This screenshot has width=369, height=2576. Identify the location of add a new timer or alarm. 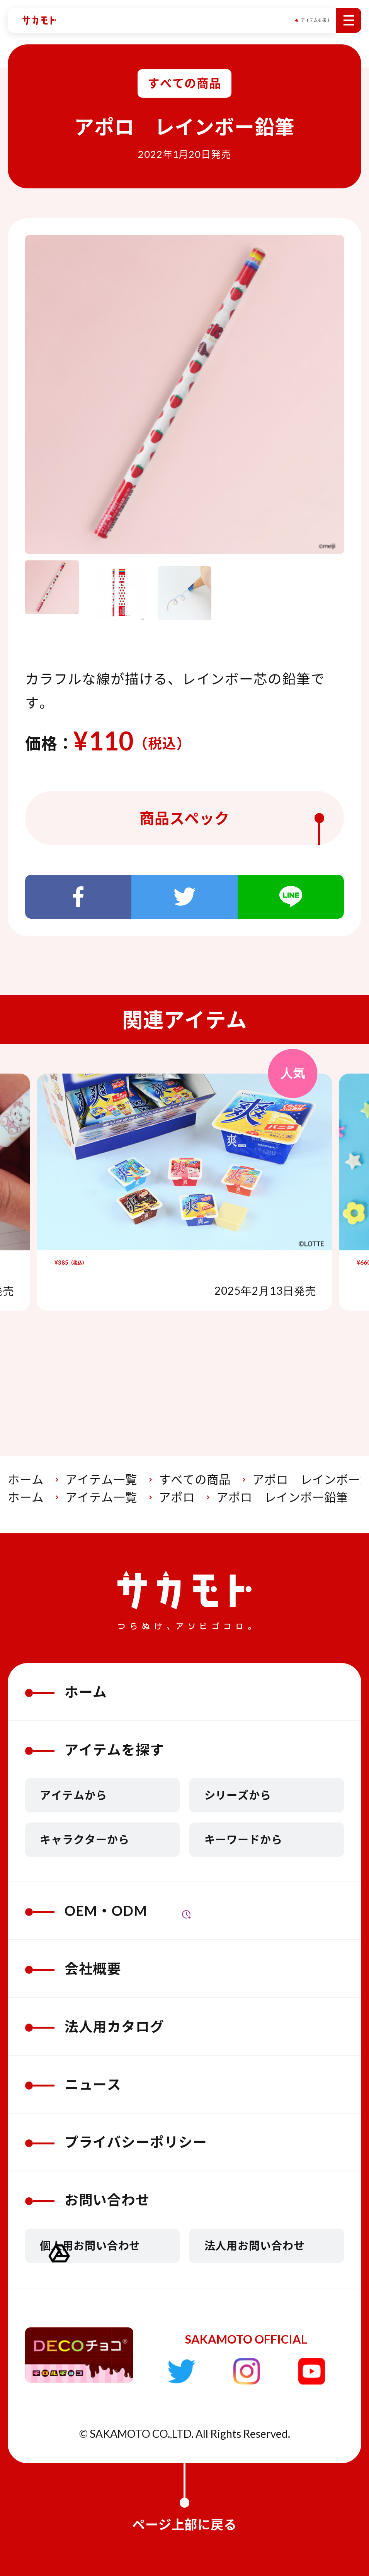
(186, 1914).